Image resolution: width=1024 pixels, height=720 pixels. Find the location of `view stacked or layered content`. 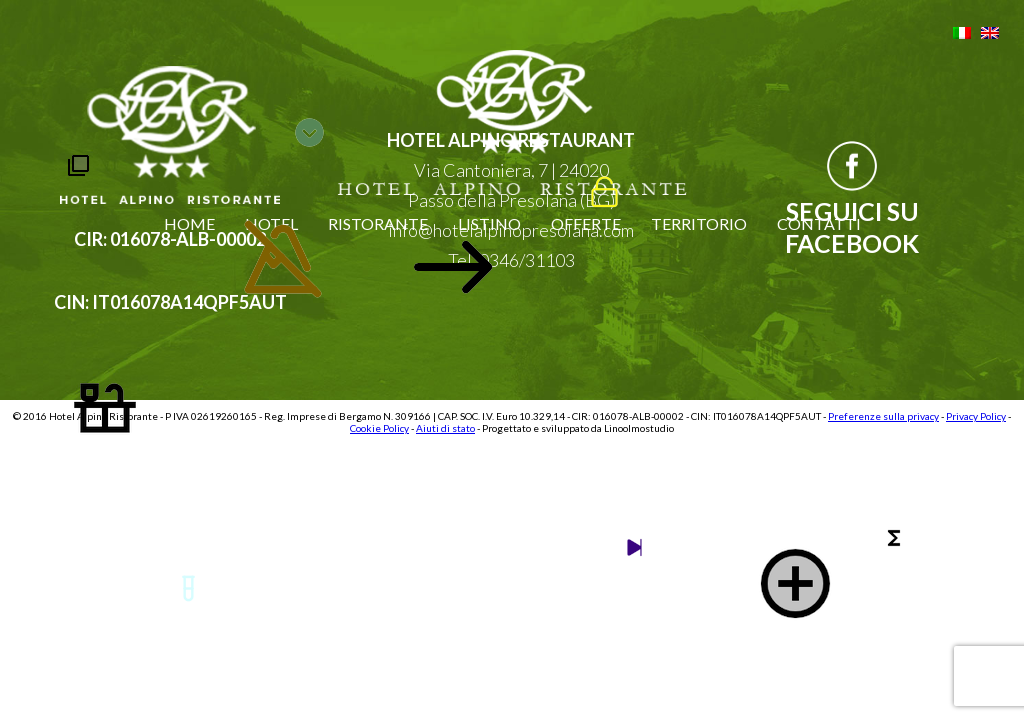

view stacked or layered content is located at coordinates (78, 165).